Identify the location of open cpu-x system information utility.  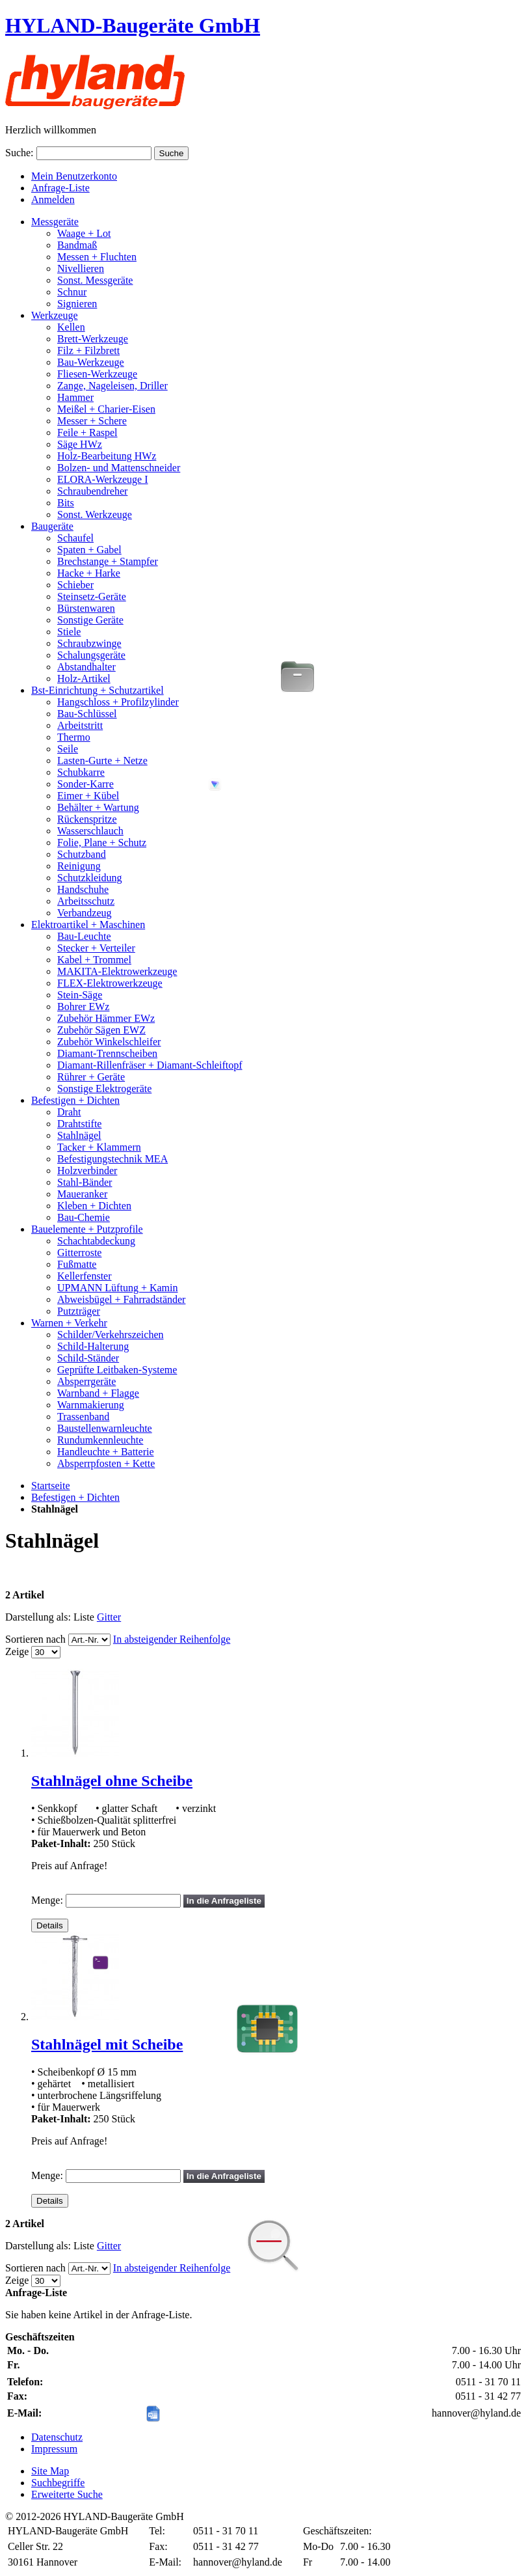
(267, 2029).